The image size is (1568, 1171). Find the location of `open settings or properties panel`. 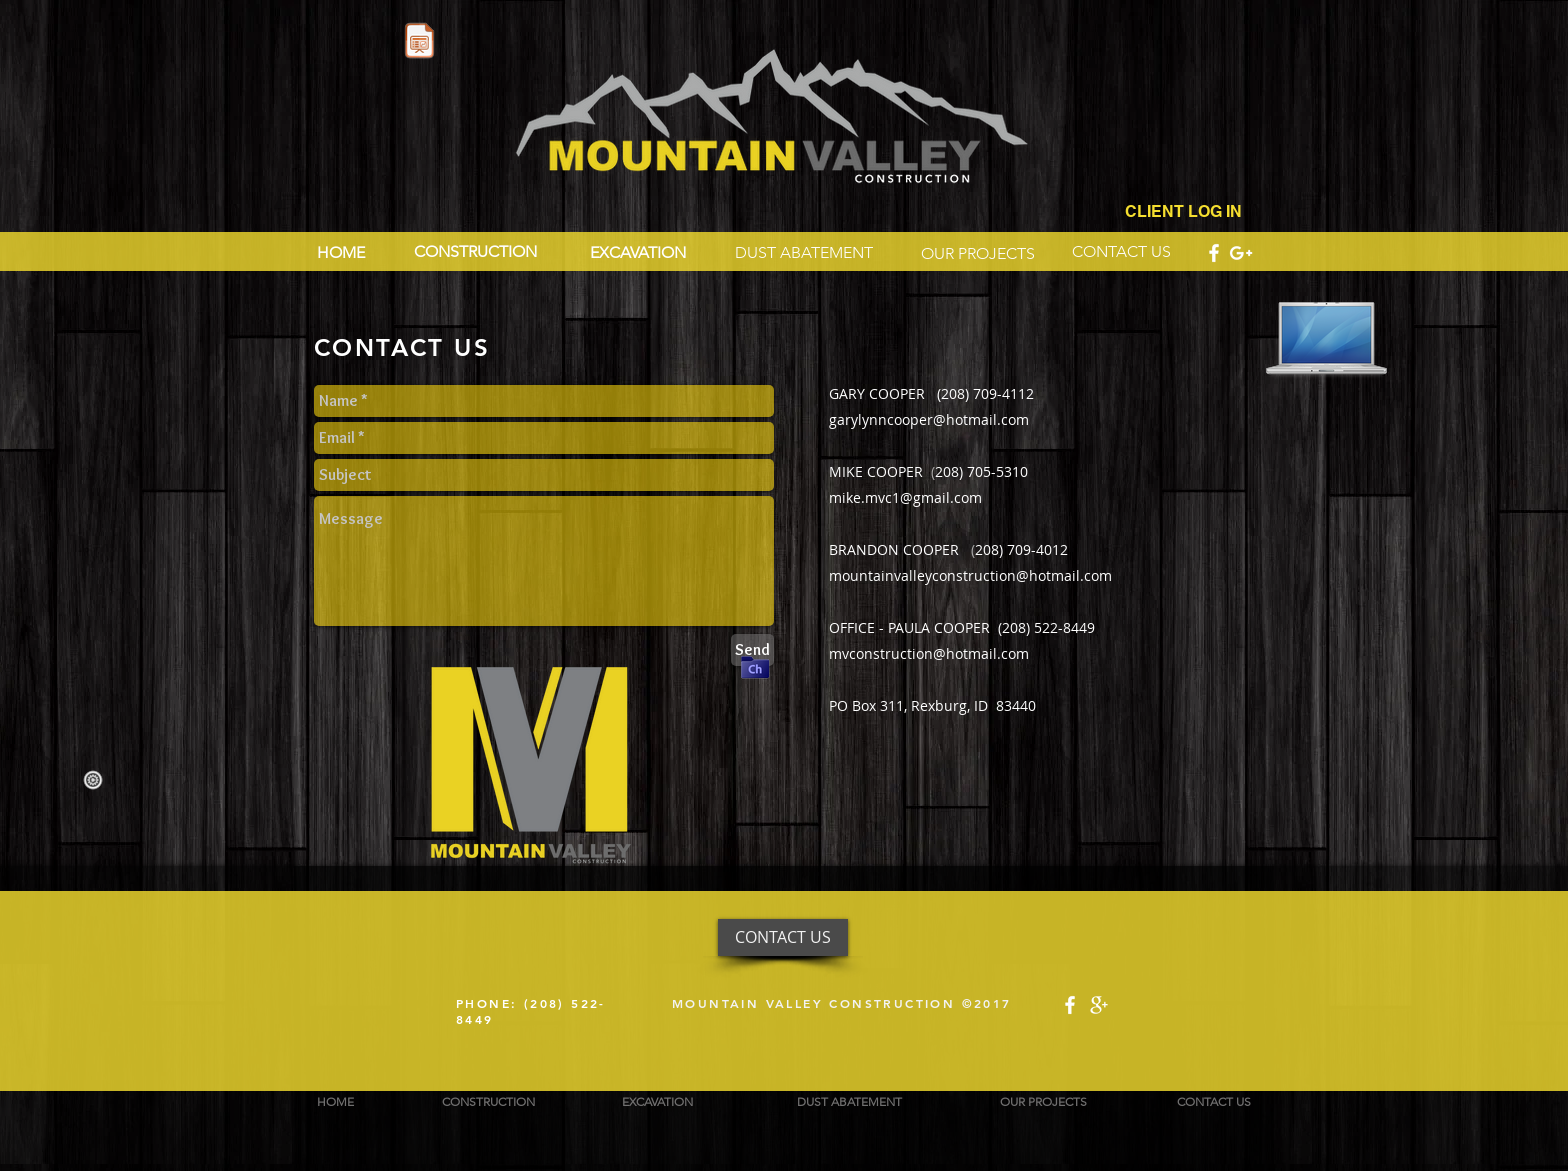

open settings or properties panel is located at coordinates (93, 780).